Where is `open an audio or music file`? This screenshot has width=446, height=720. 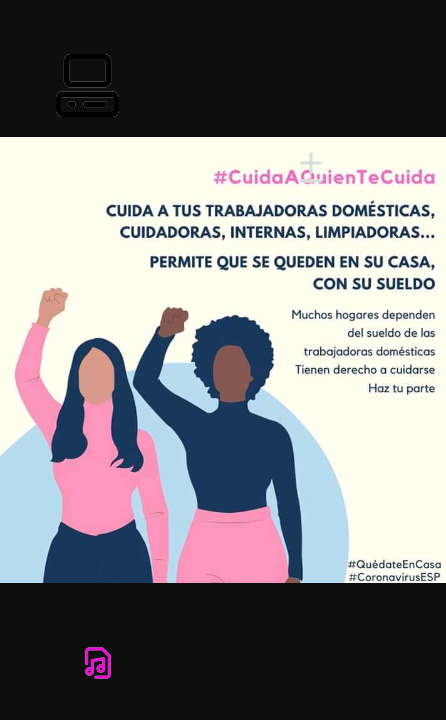 open an audio or music file is located at coordinates (98, 663).